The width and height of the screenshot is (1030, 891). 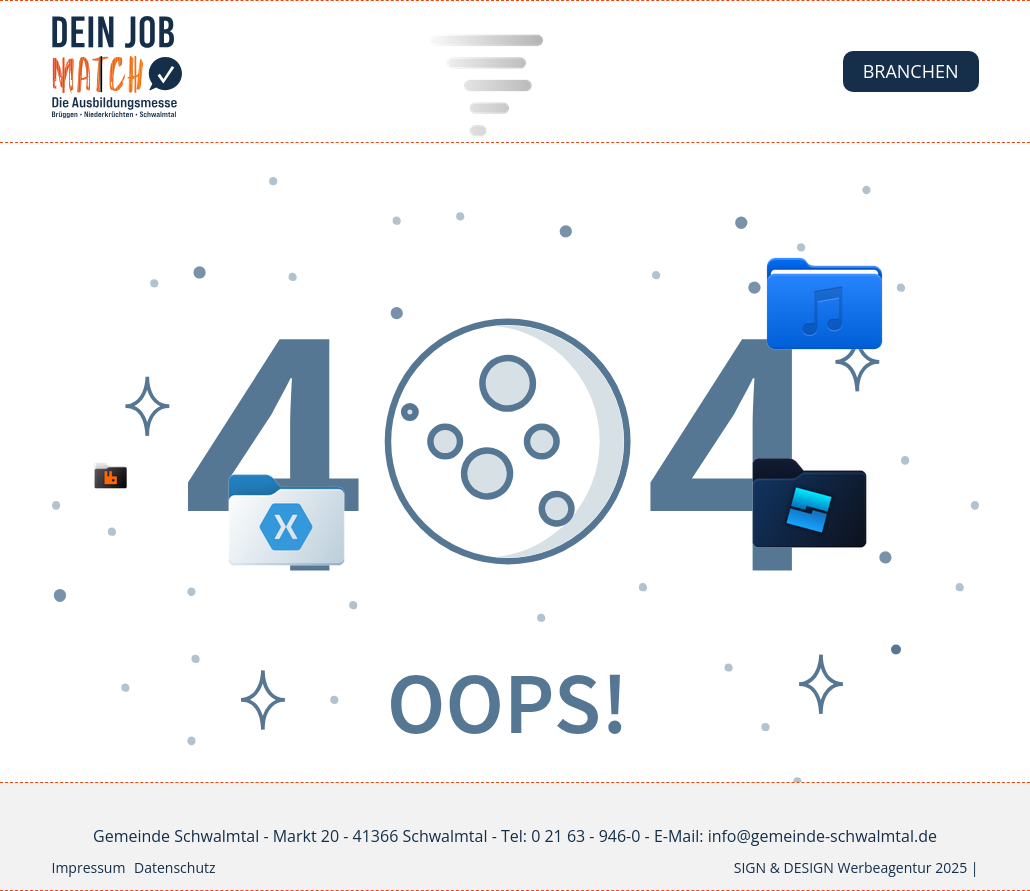 I want to click on open Xamarin project files folder, so click(x=286, y=523).